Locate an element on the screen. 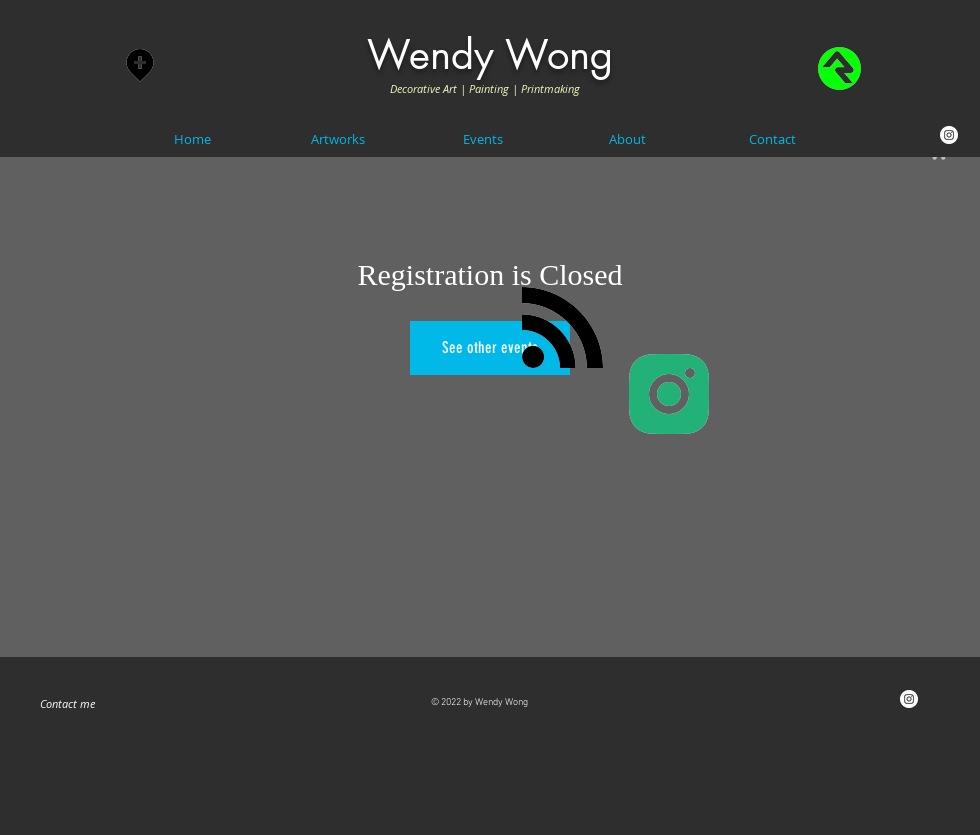  open Rock RMS church management app is located at coordinates (839, 68).